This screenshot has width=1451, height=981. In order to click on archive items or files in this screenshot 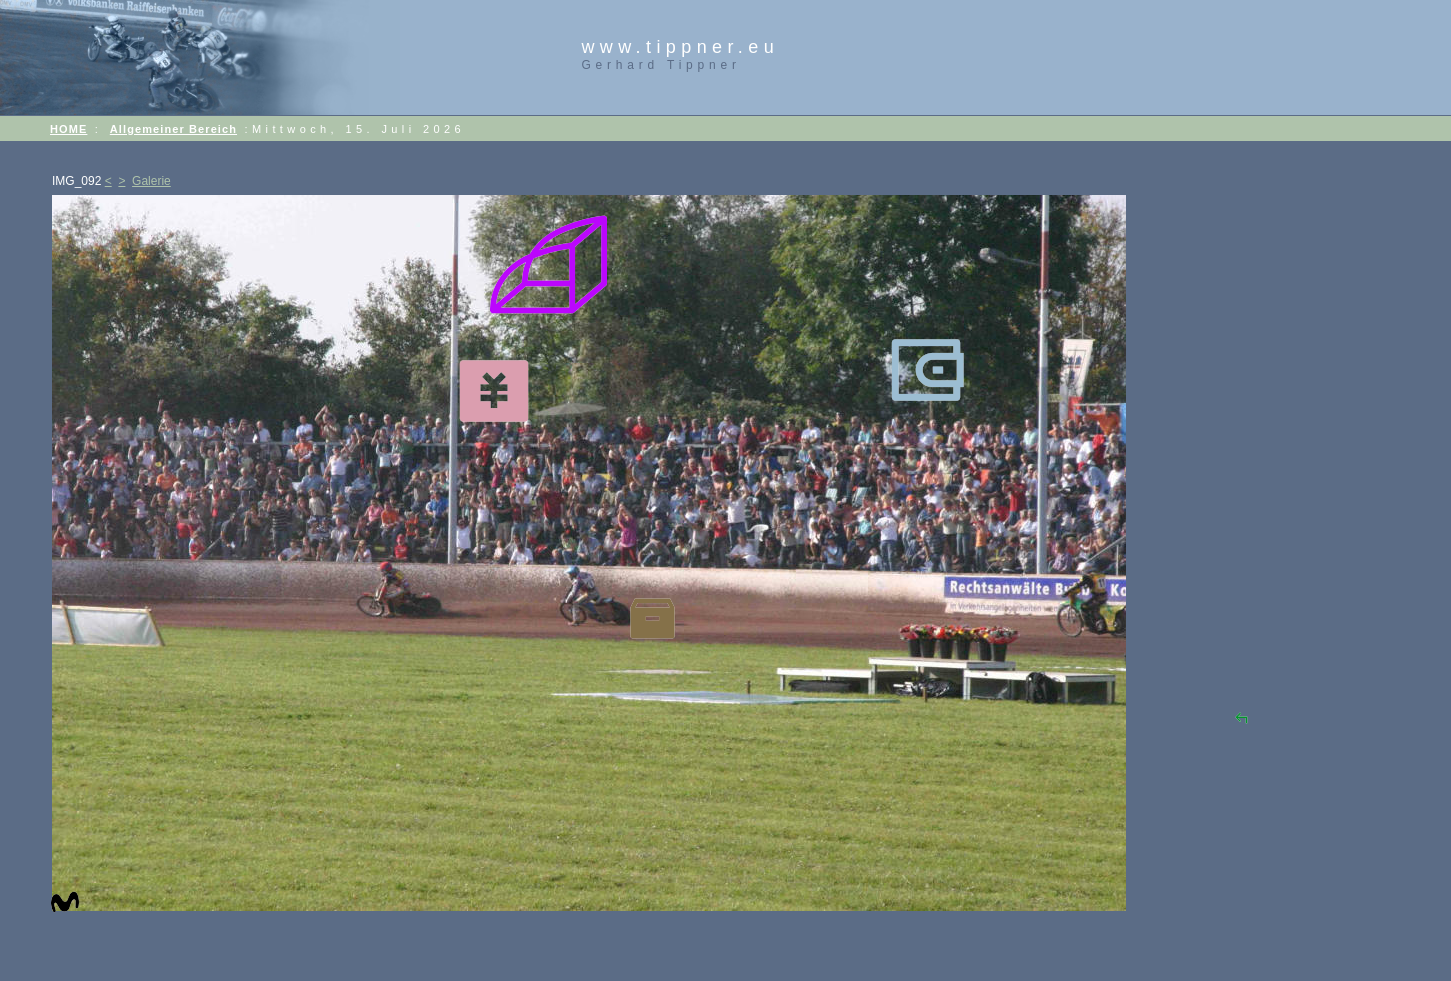, I will do `click(652, 618)`.